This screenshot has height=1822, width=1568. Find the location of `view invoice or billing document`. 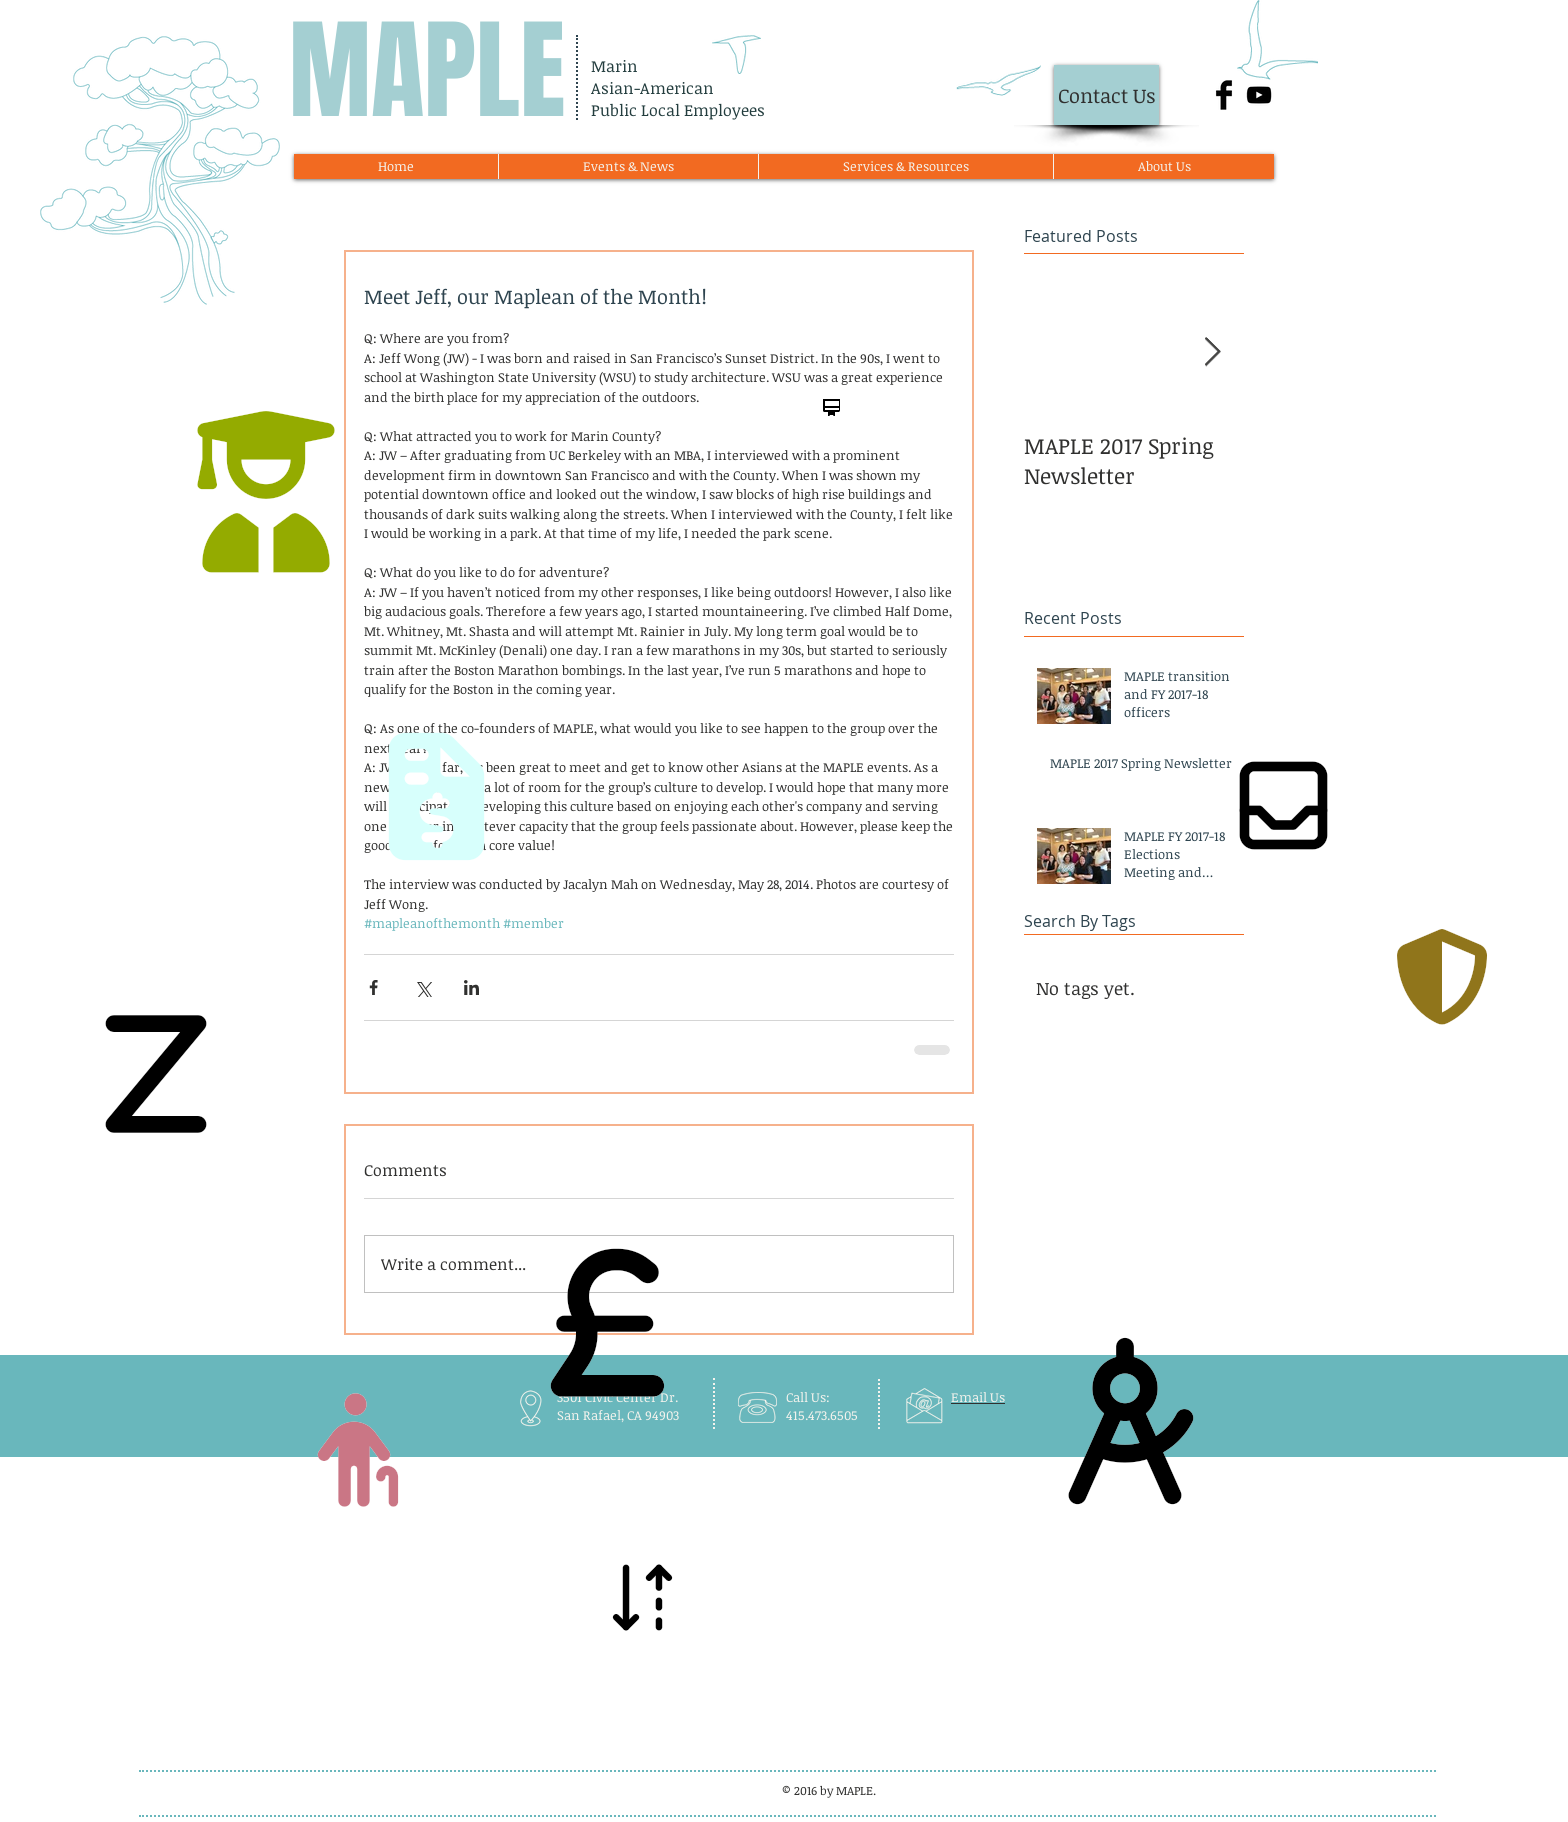

view invoice or billing document is located at coordinates (436, 796).